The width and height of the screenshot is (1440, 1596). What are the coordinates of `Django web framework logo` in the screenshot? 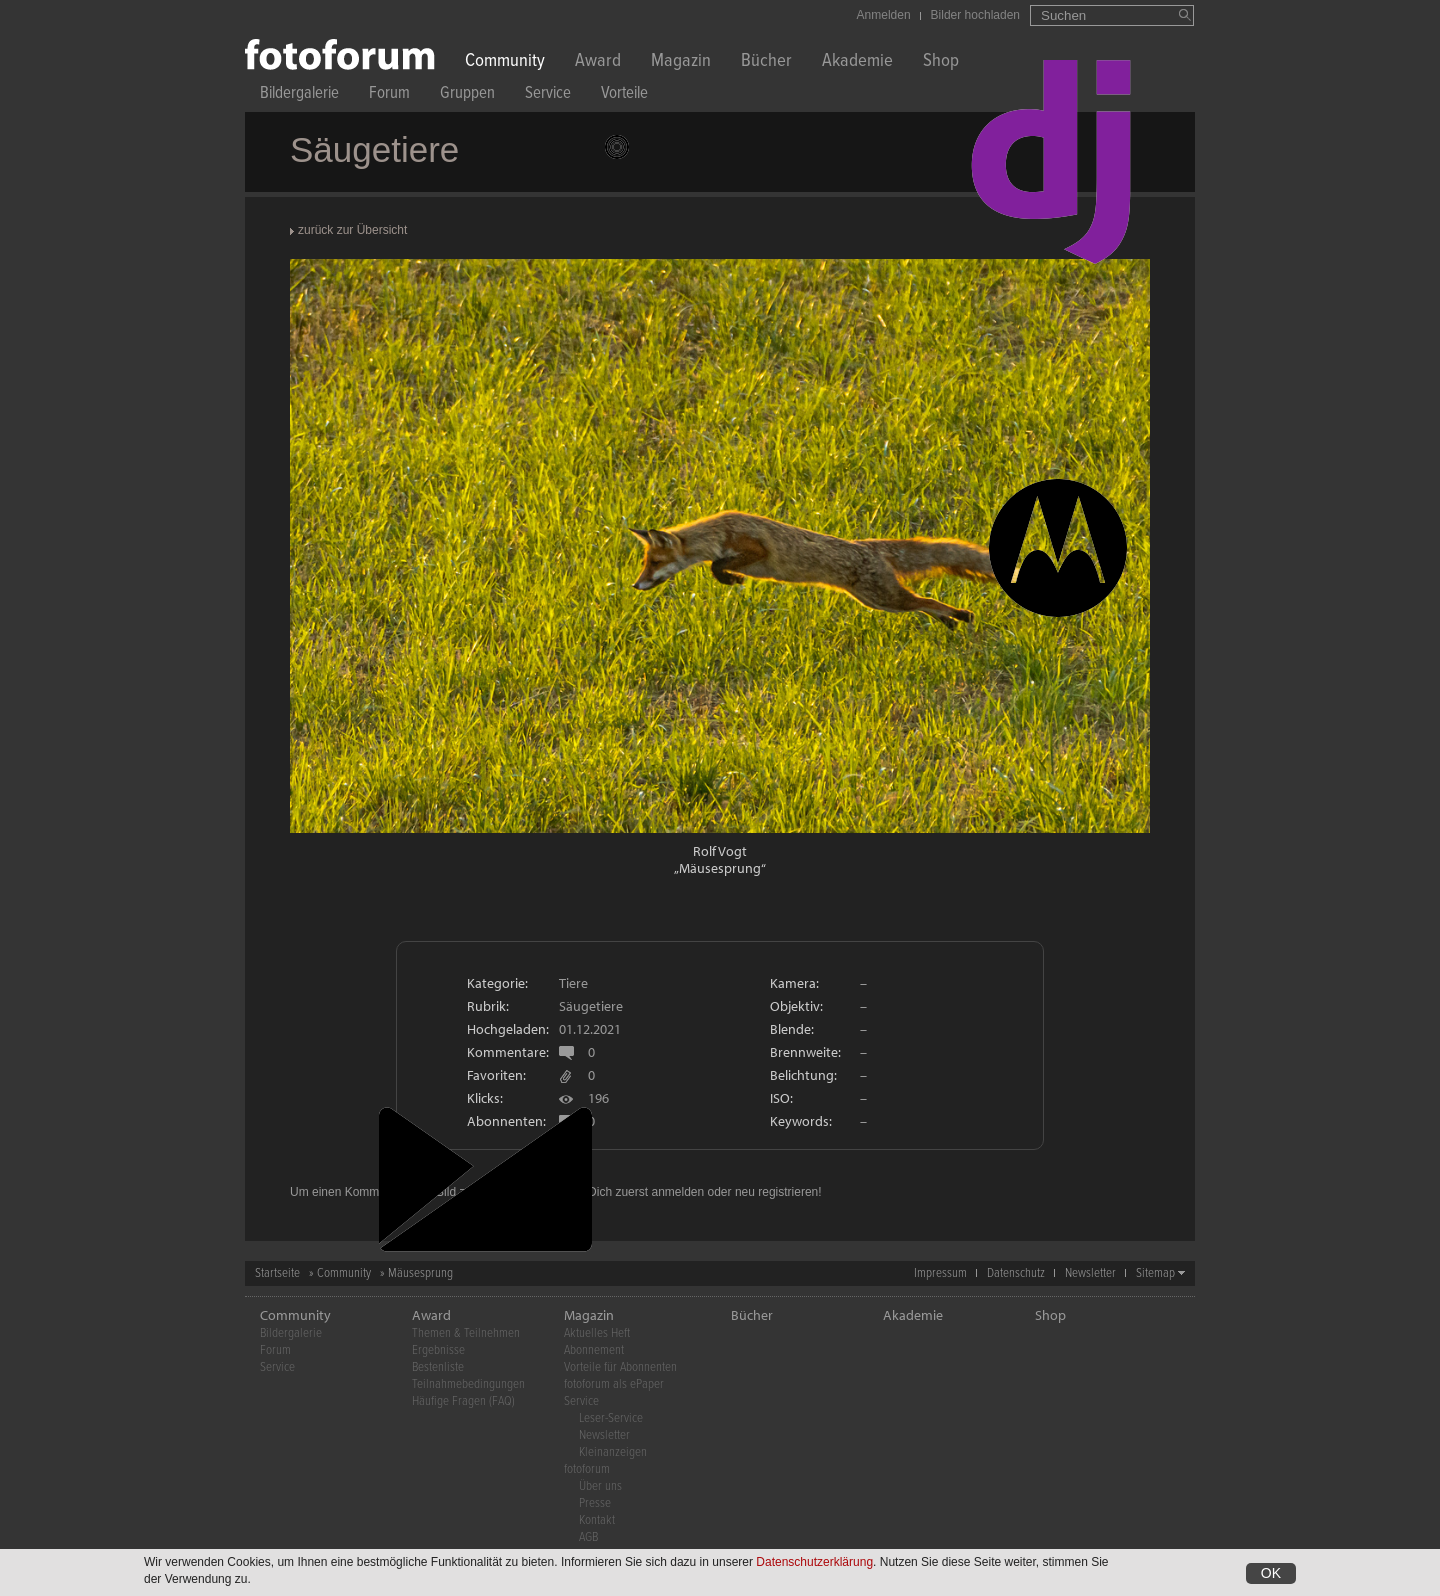 It's located at (1051, 162).